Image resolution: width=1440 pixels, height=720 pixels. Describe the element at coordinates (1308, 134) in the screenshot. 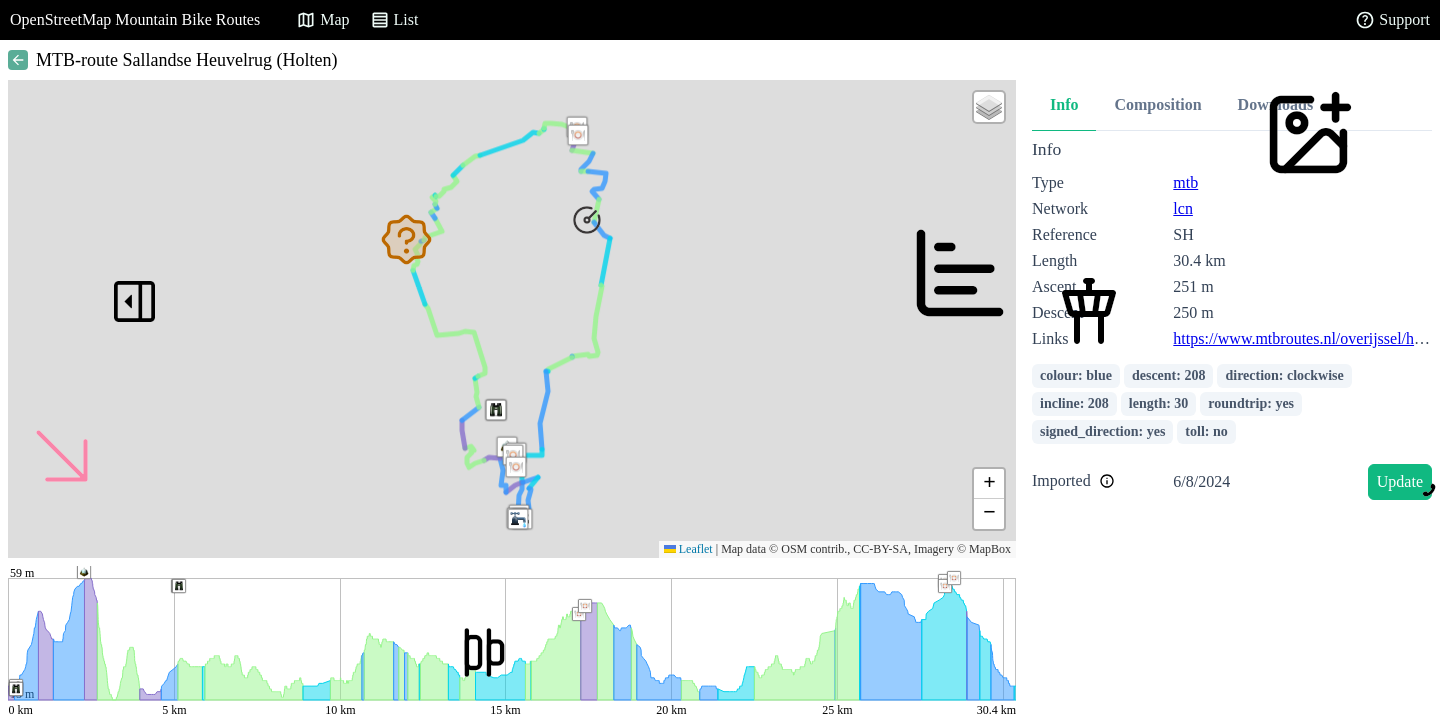

I see `add a new image or photo` at that location.